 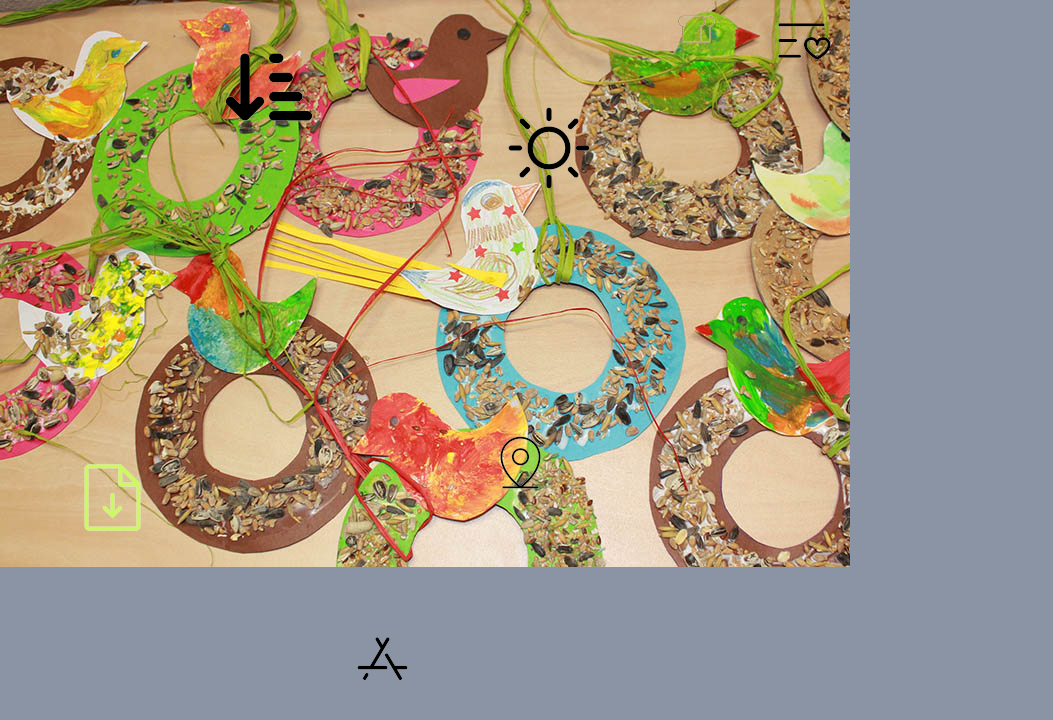 I want to click on open the app store, so click(x=382, y=660).